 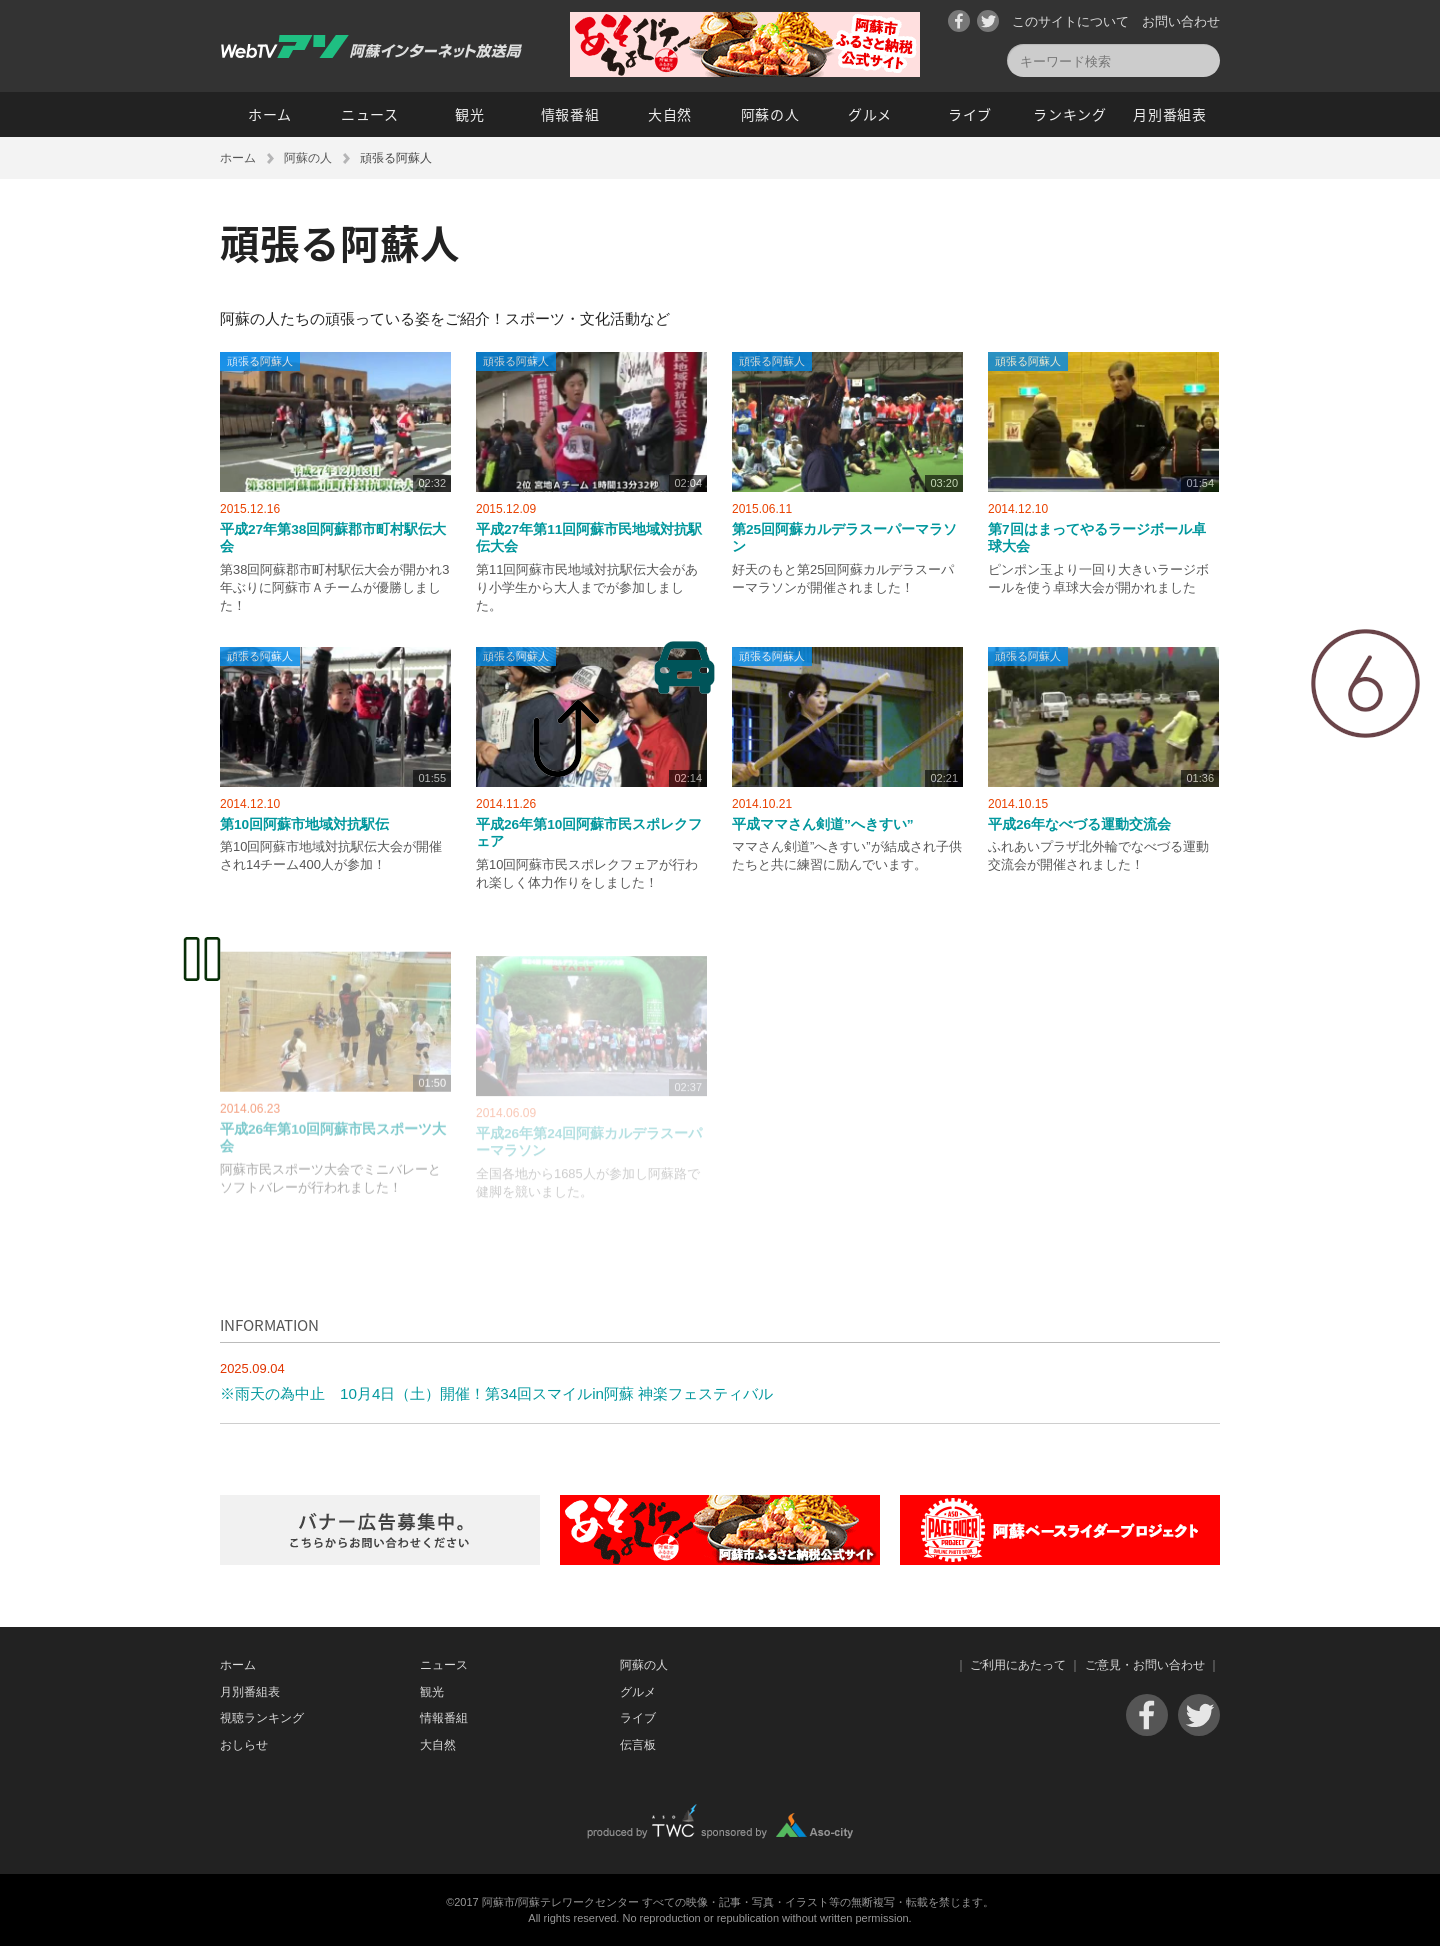 What do you see at coordinates (1365, 683) in the screenshot?
I see `indicates step 6 in a multi-step process` at bounding box center [1365, 683].